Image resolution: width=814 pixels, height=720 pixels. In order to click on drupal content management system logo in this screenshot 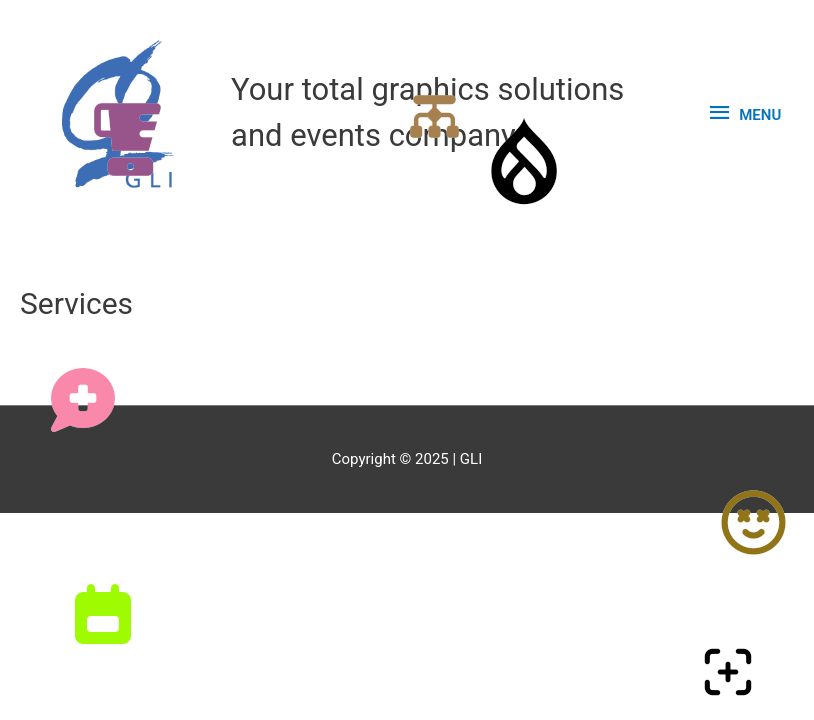, I will do `click(524, 161)`.